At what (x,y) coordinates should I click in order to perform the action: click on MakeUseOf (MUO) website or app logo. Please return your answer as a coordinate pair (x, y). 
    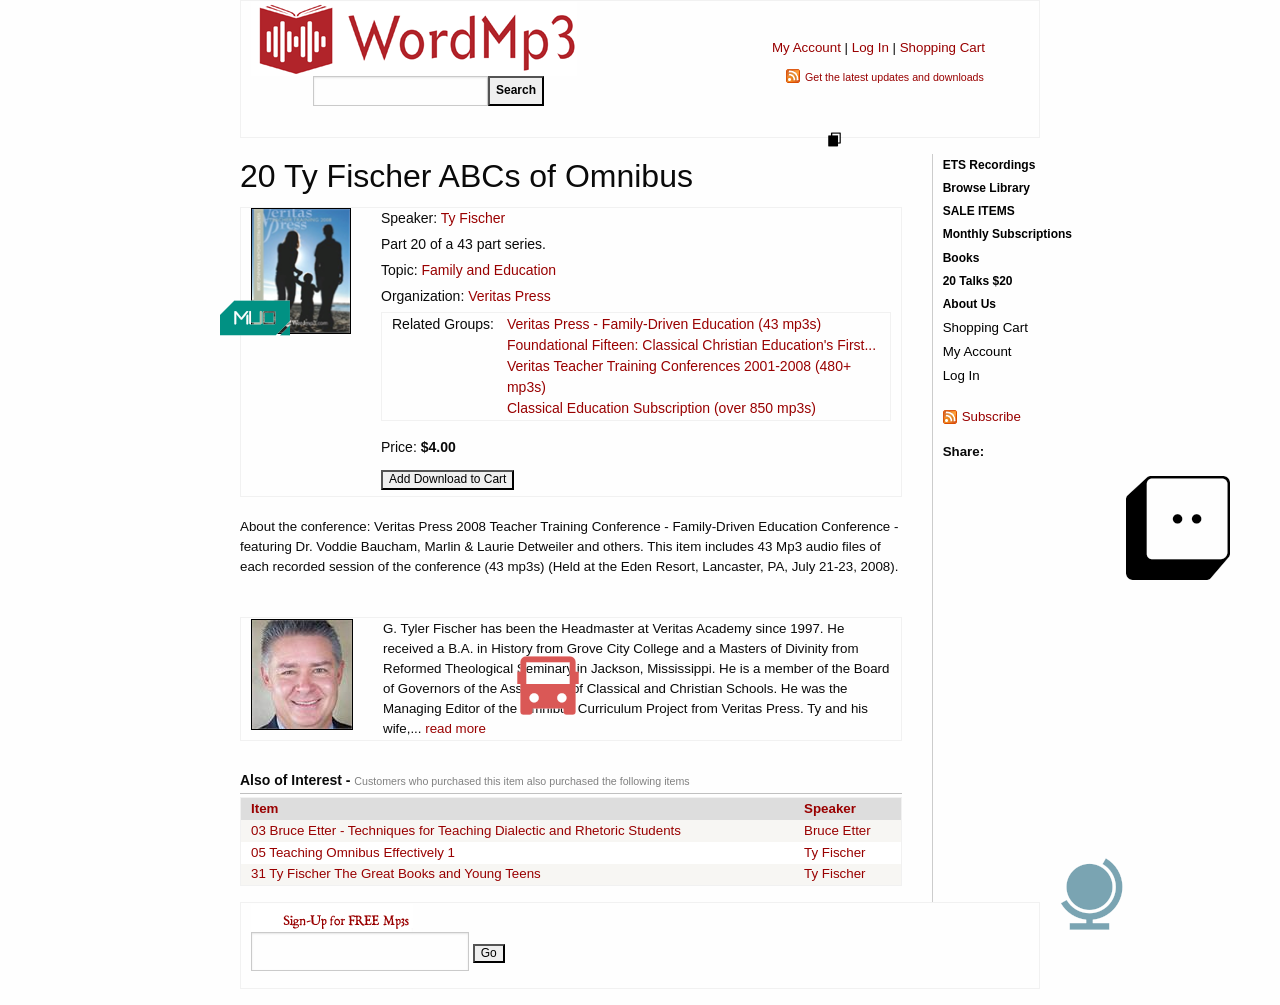
    Looking at the image, I should click on (255, 318).